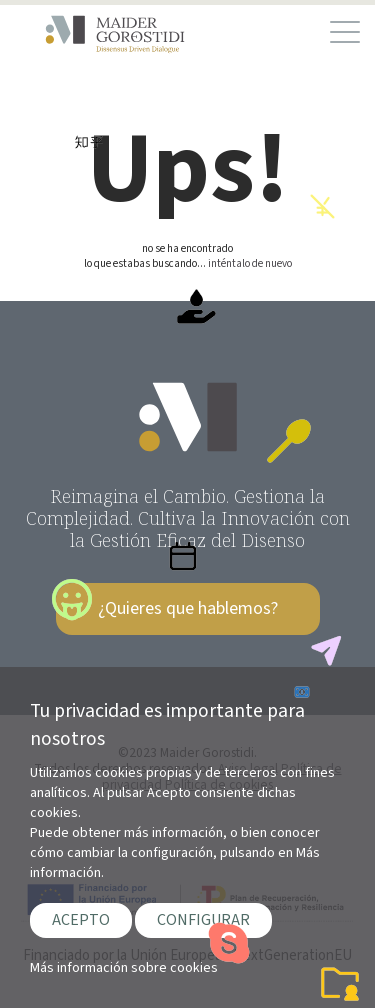 This screenshot has width=375, height=1008. What do you see at coordinates (196, 306) in the screenshot?
I see `access water conservation or donation features` at bounding box center [196, 306].